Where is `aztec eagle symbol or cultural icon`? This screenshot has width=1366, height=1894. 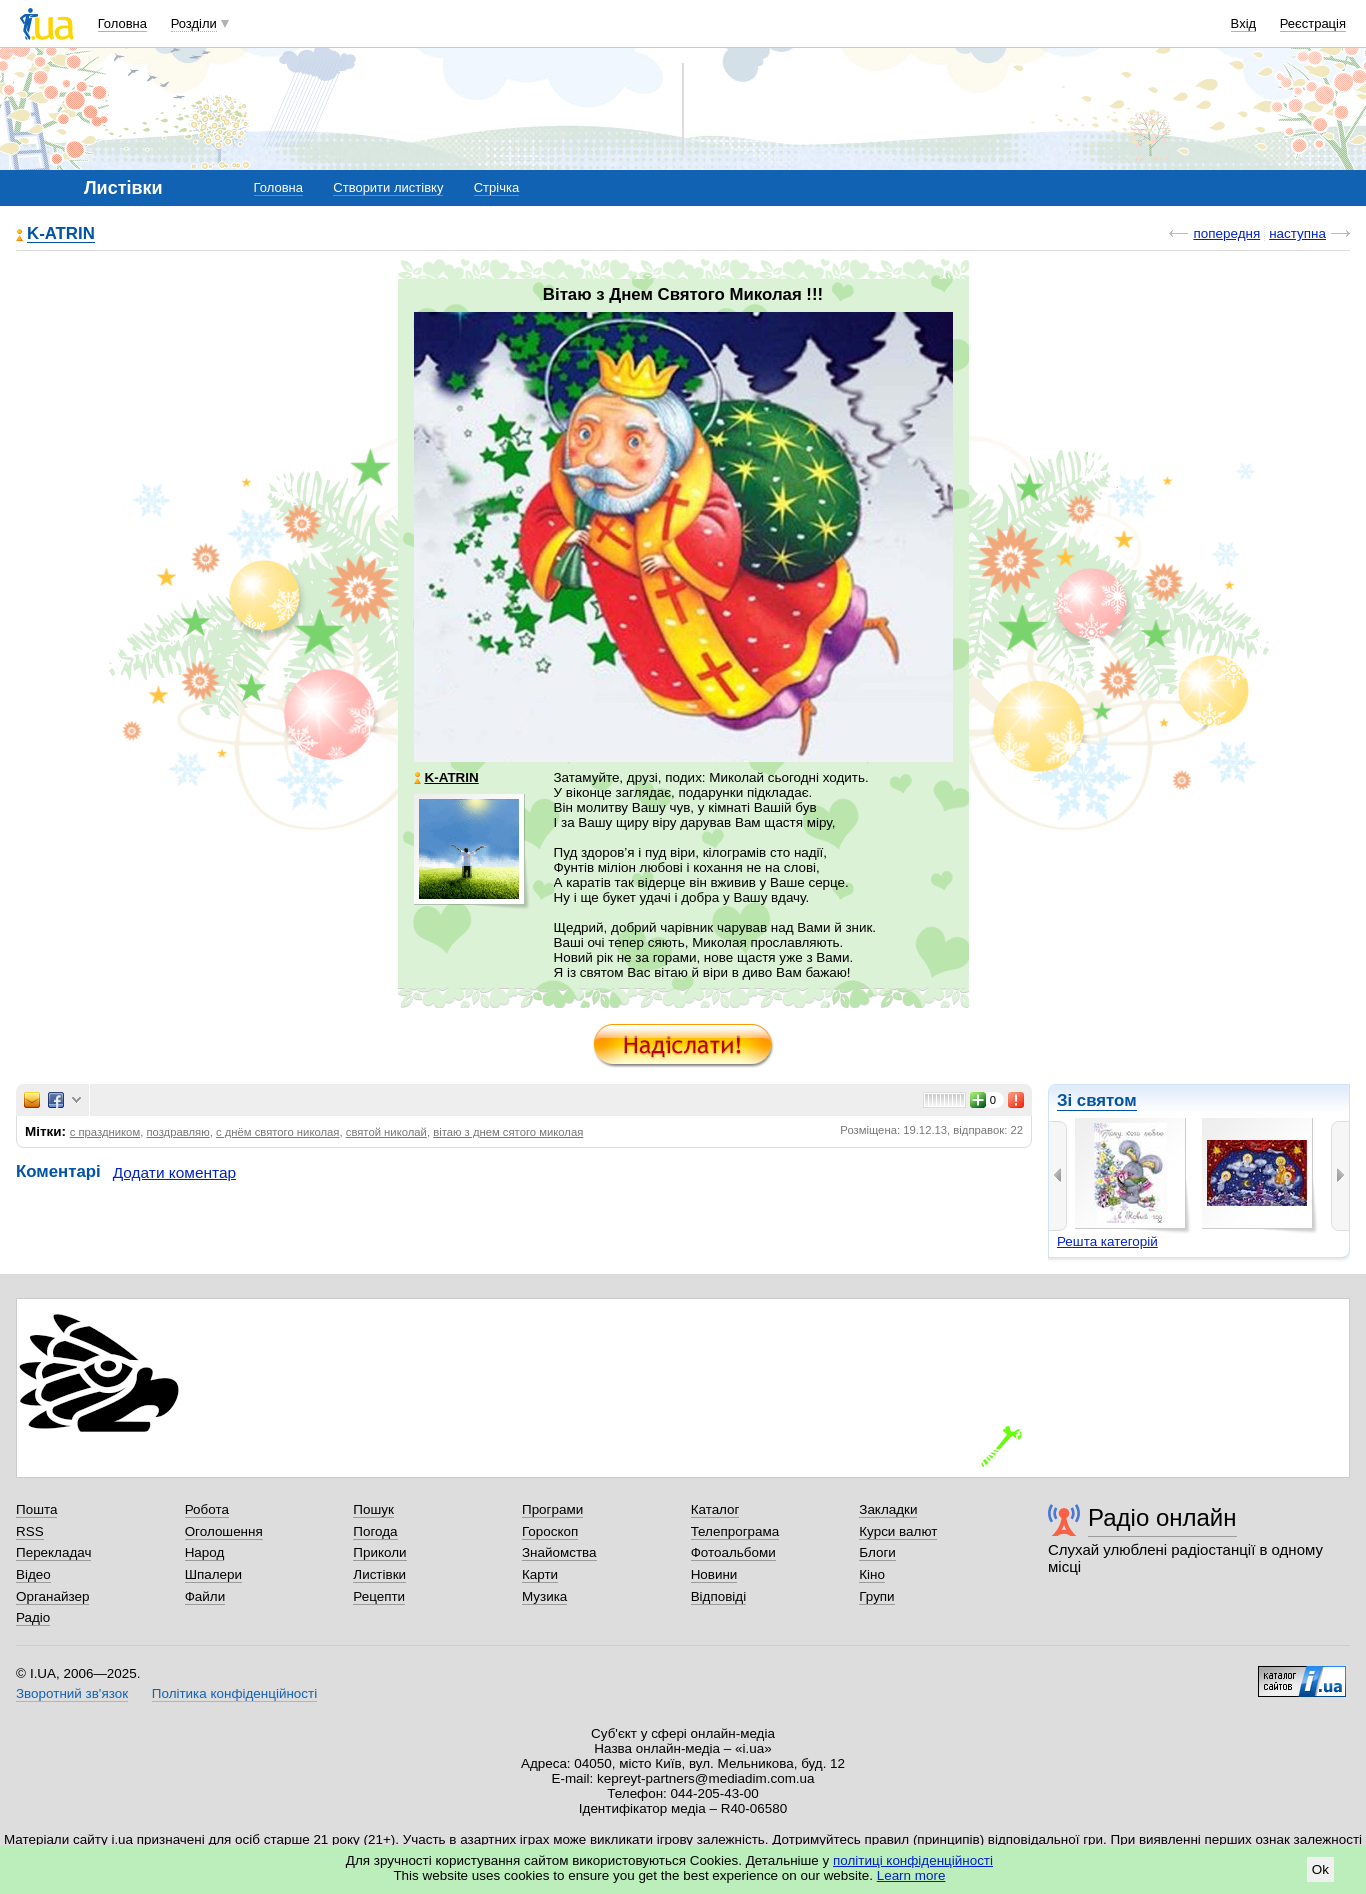 aztec eagle symbol or cultural icon is located at coordinates (99, 1373).